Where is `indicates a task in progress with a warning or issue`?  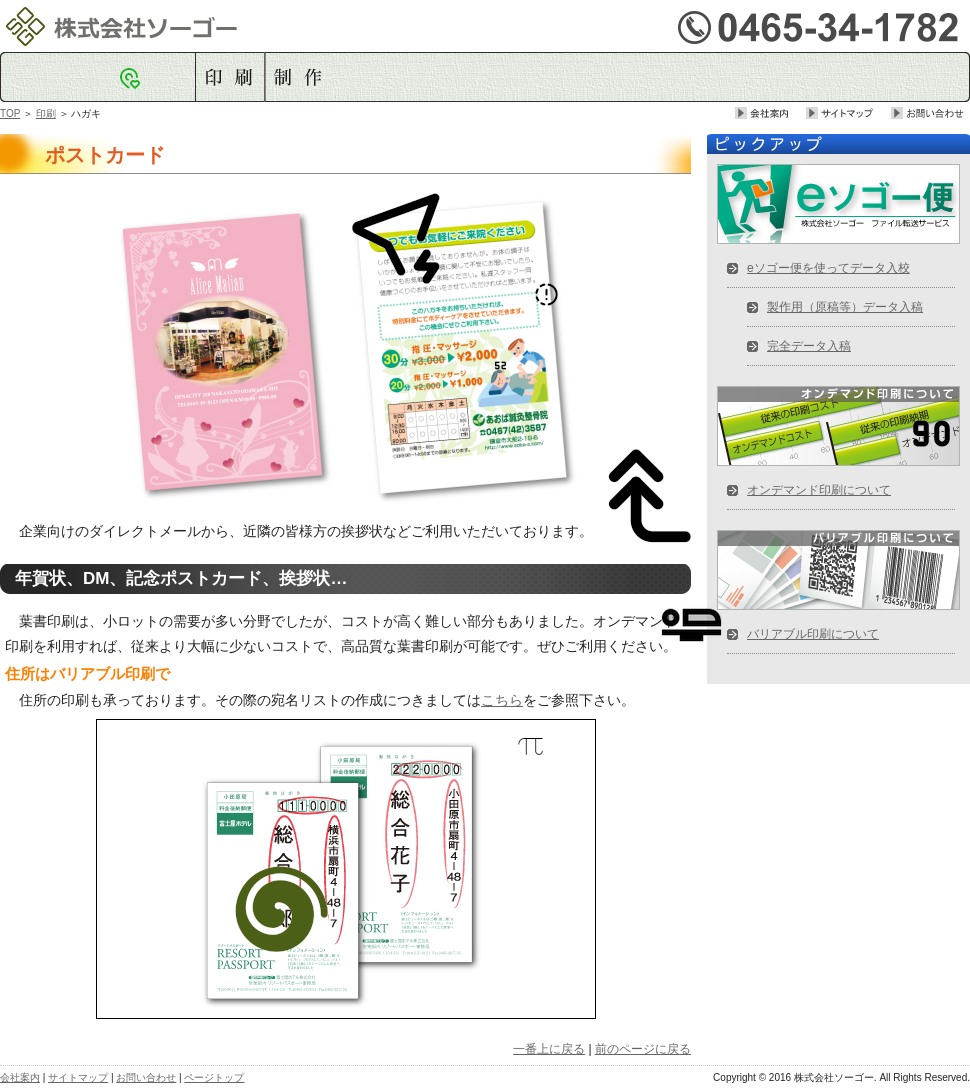
indicates a task in progress with a warning or issue is located at coordinates (546, 294).